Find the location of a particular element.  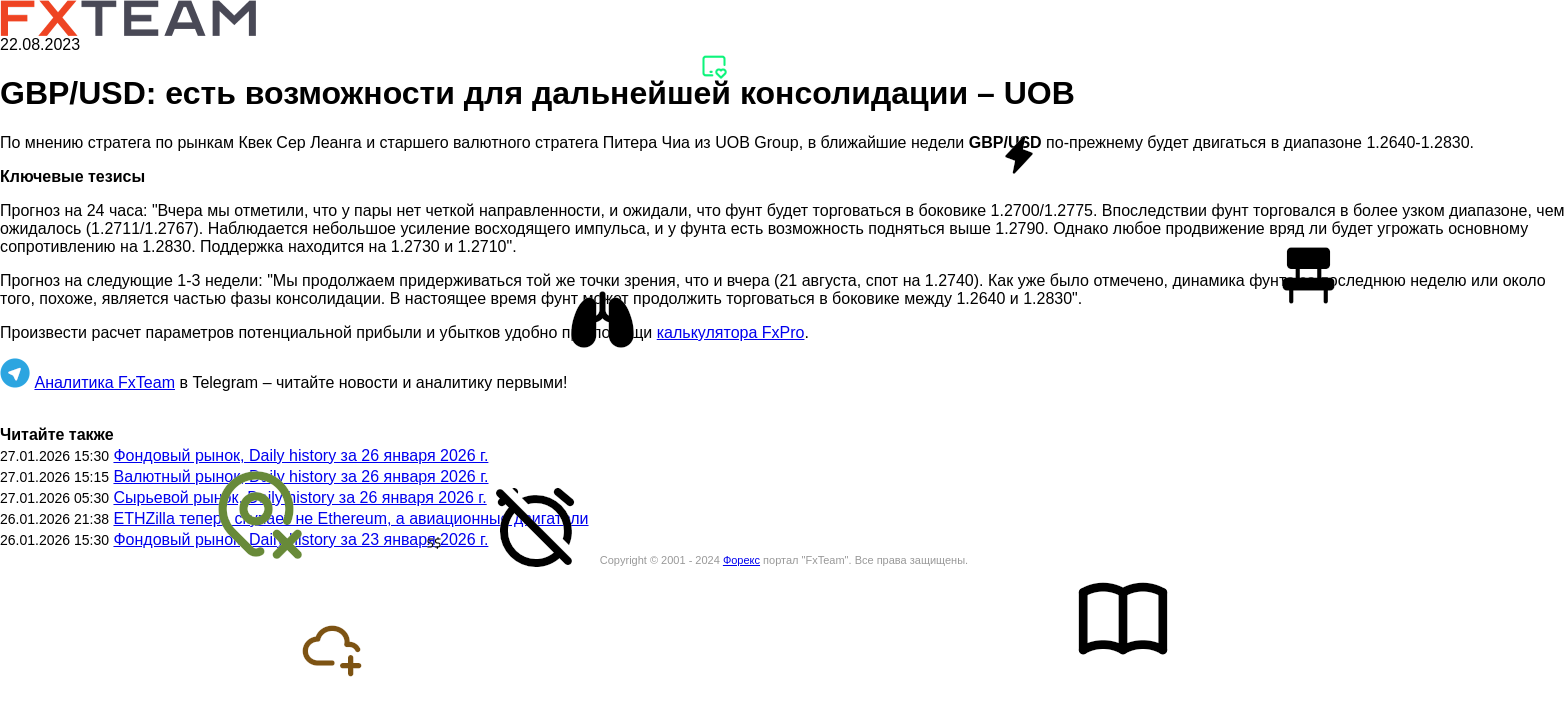

indicates singapore dollar currency is located at coordinates (434, 543).